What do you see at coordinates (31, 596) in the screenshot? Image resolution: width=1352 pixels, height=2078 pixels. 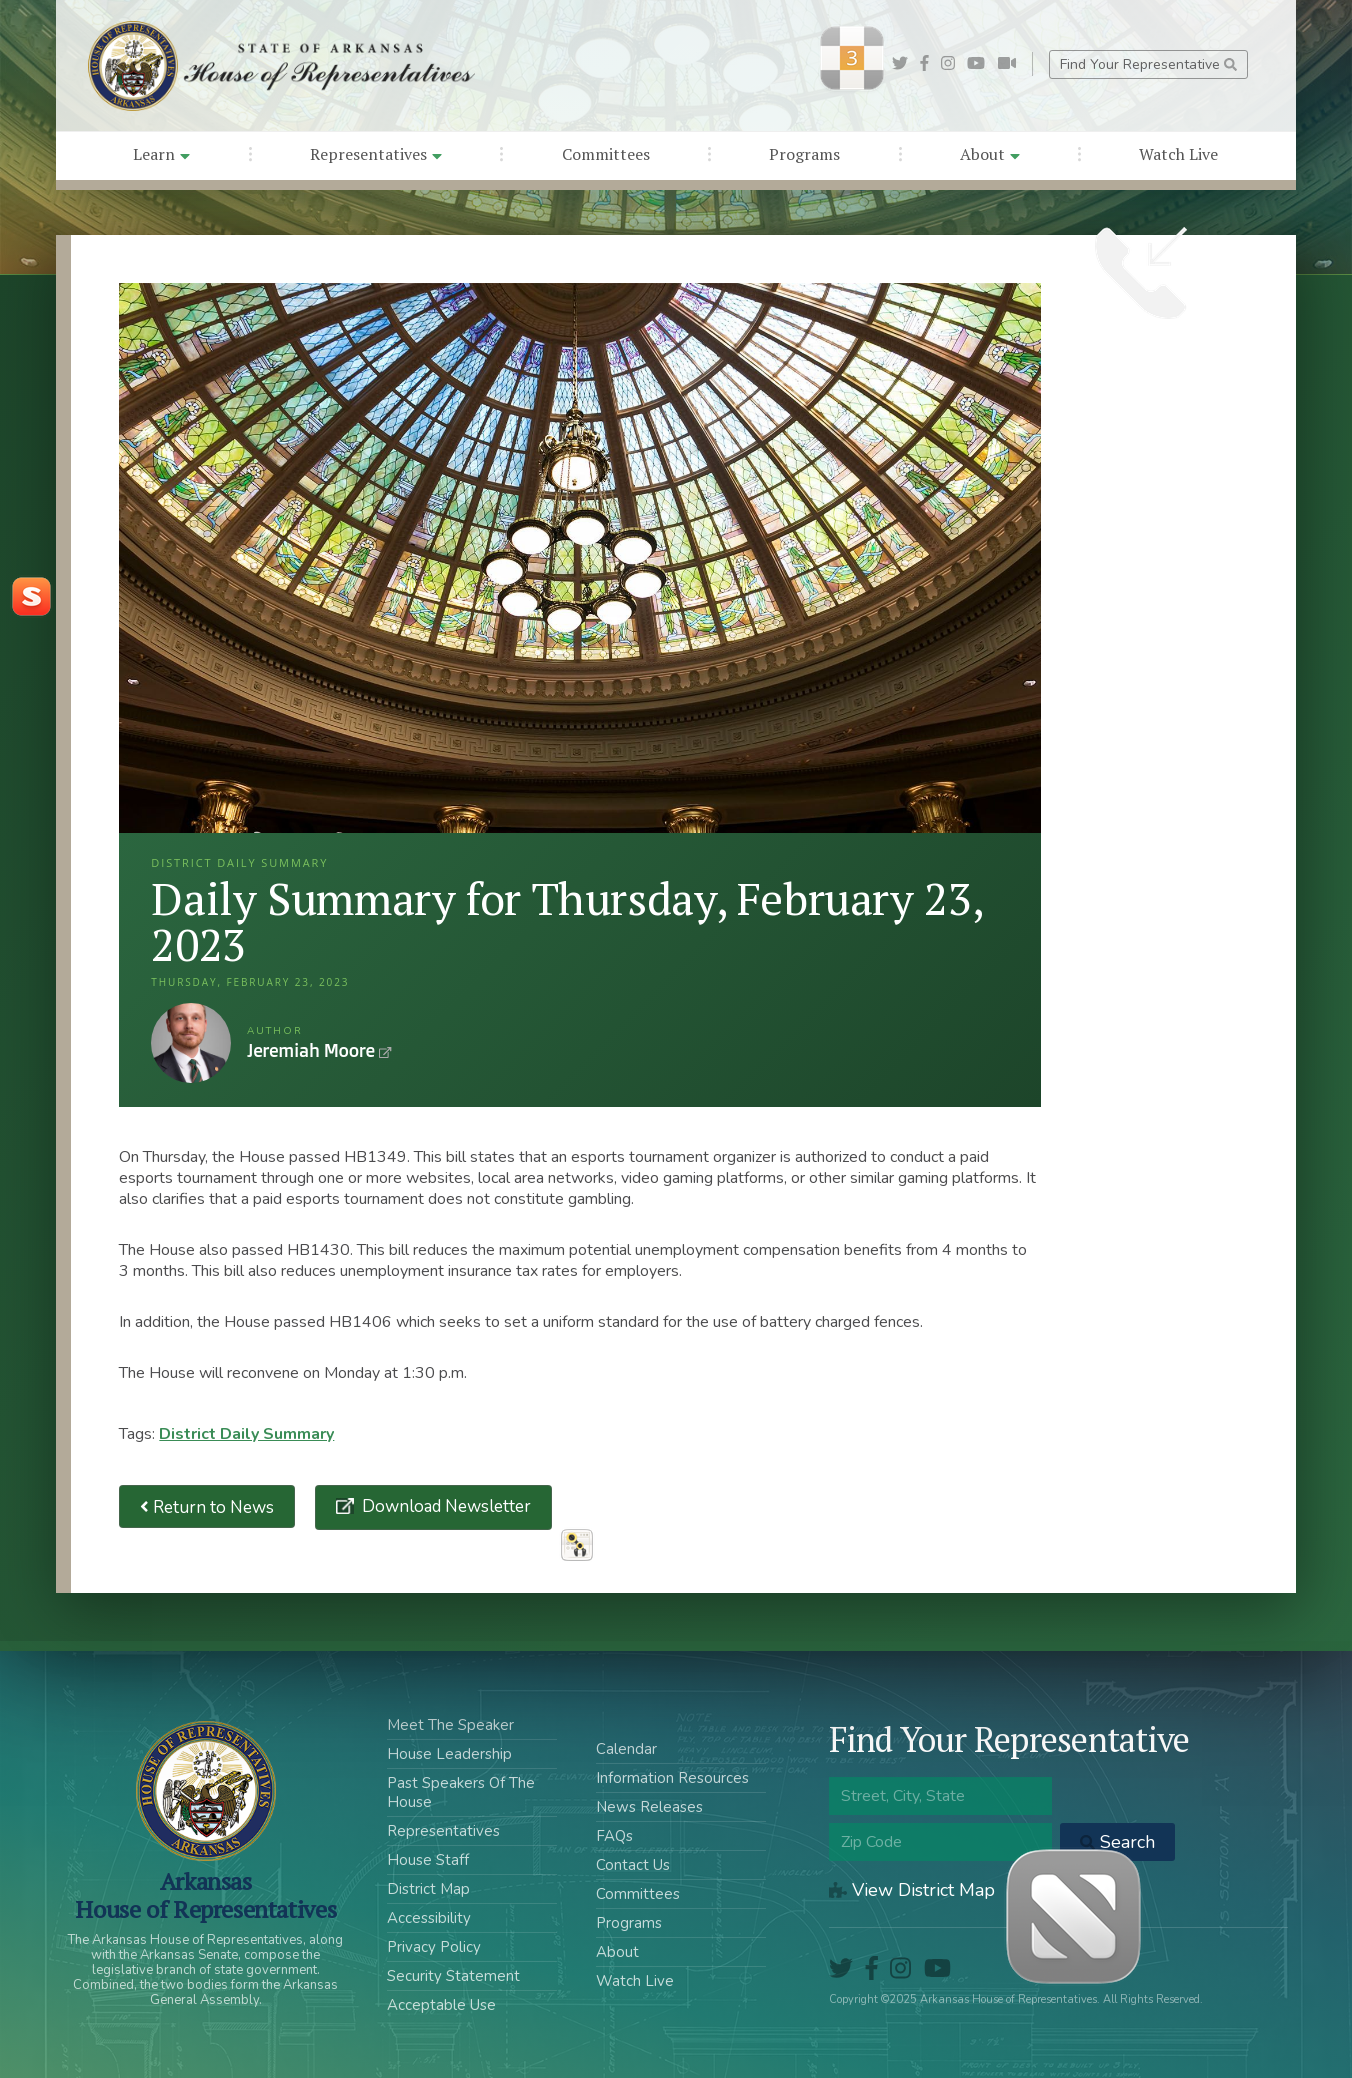 I see `open sogou pinyin input method` at bounding box center [31, 596].